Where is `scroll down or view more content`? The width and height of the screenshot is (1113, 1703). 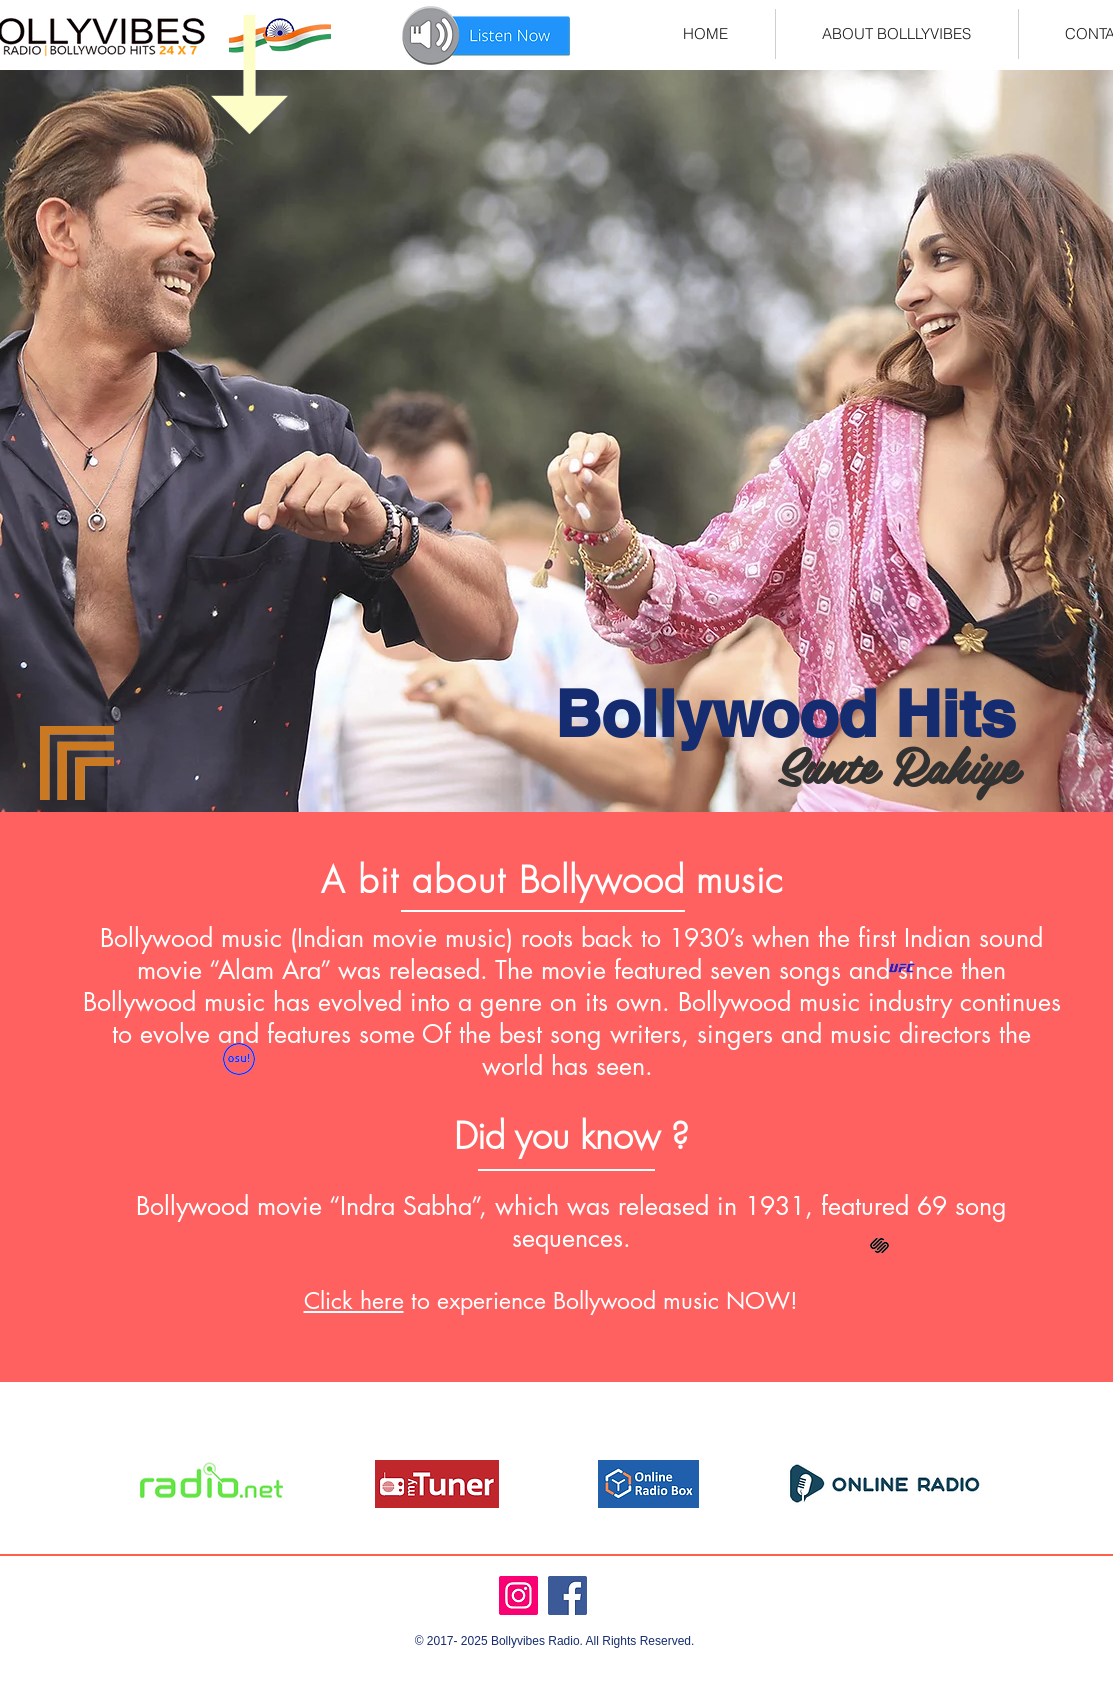
scroll down or view more content is located at coordinates (249, 74).